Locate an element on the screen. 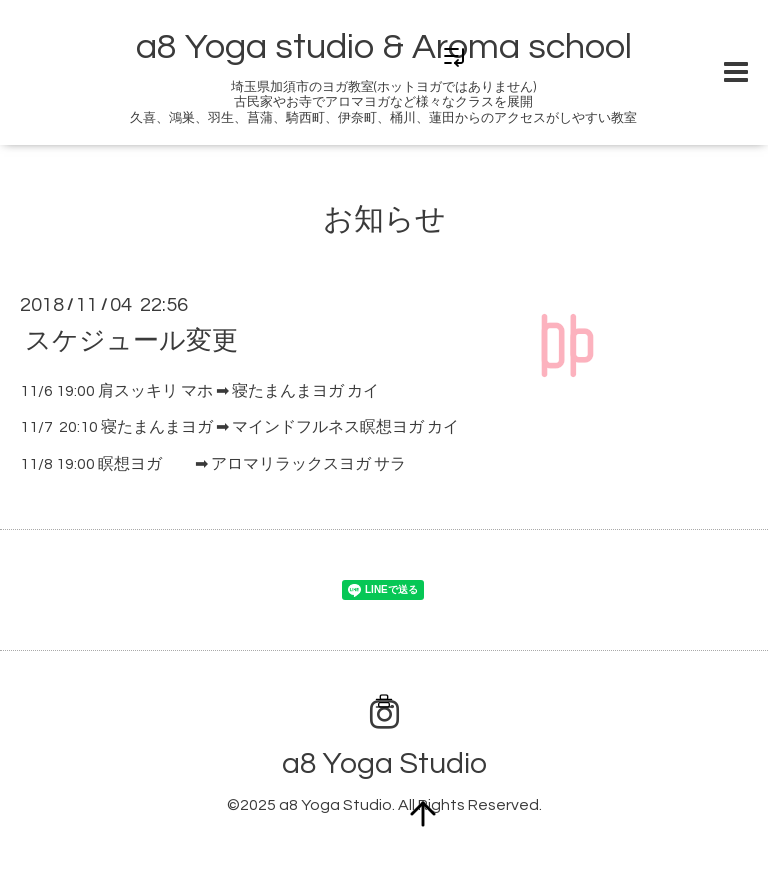 The width and height of the screenshot is (768, 890). distribute objects from the left edge is located at coordinates (567, 345).